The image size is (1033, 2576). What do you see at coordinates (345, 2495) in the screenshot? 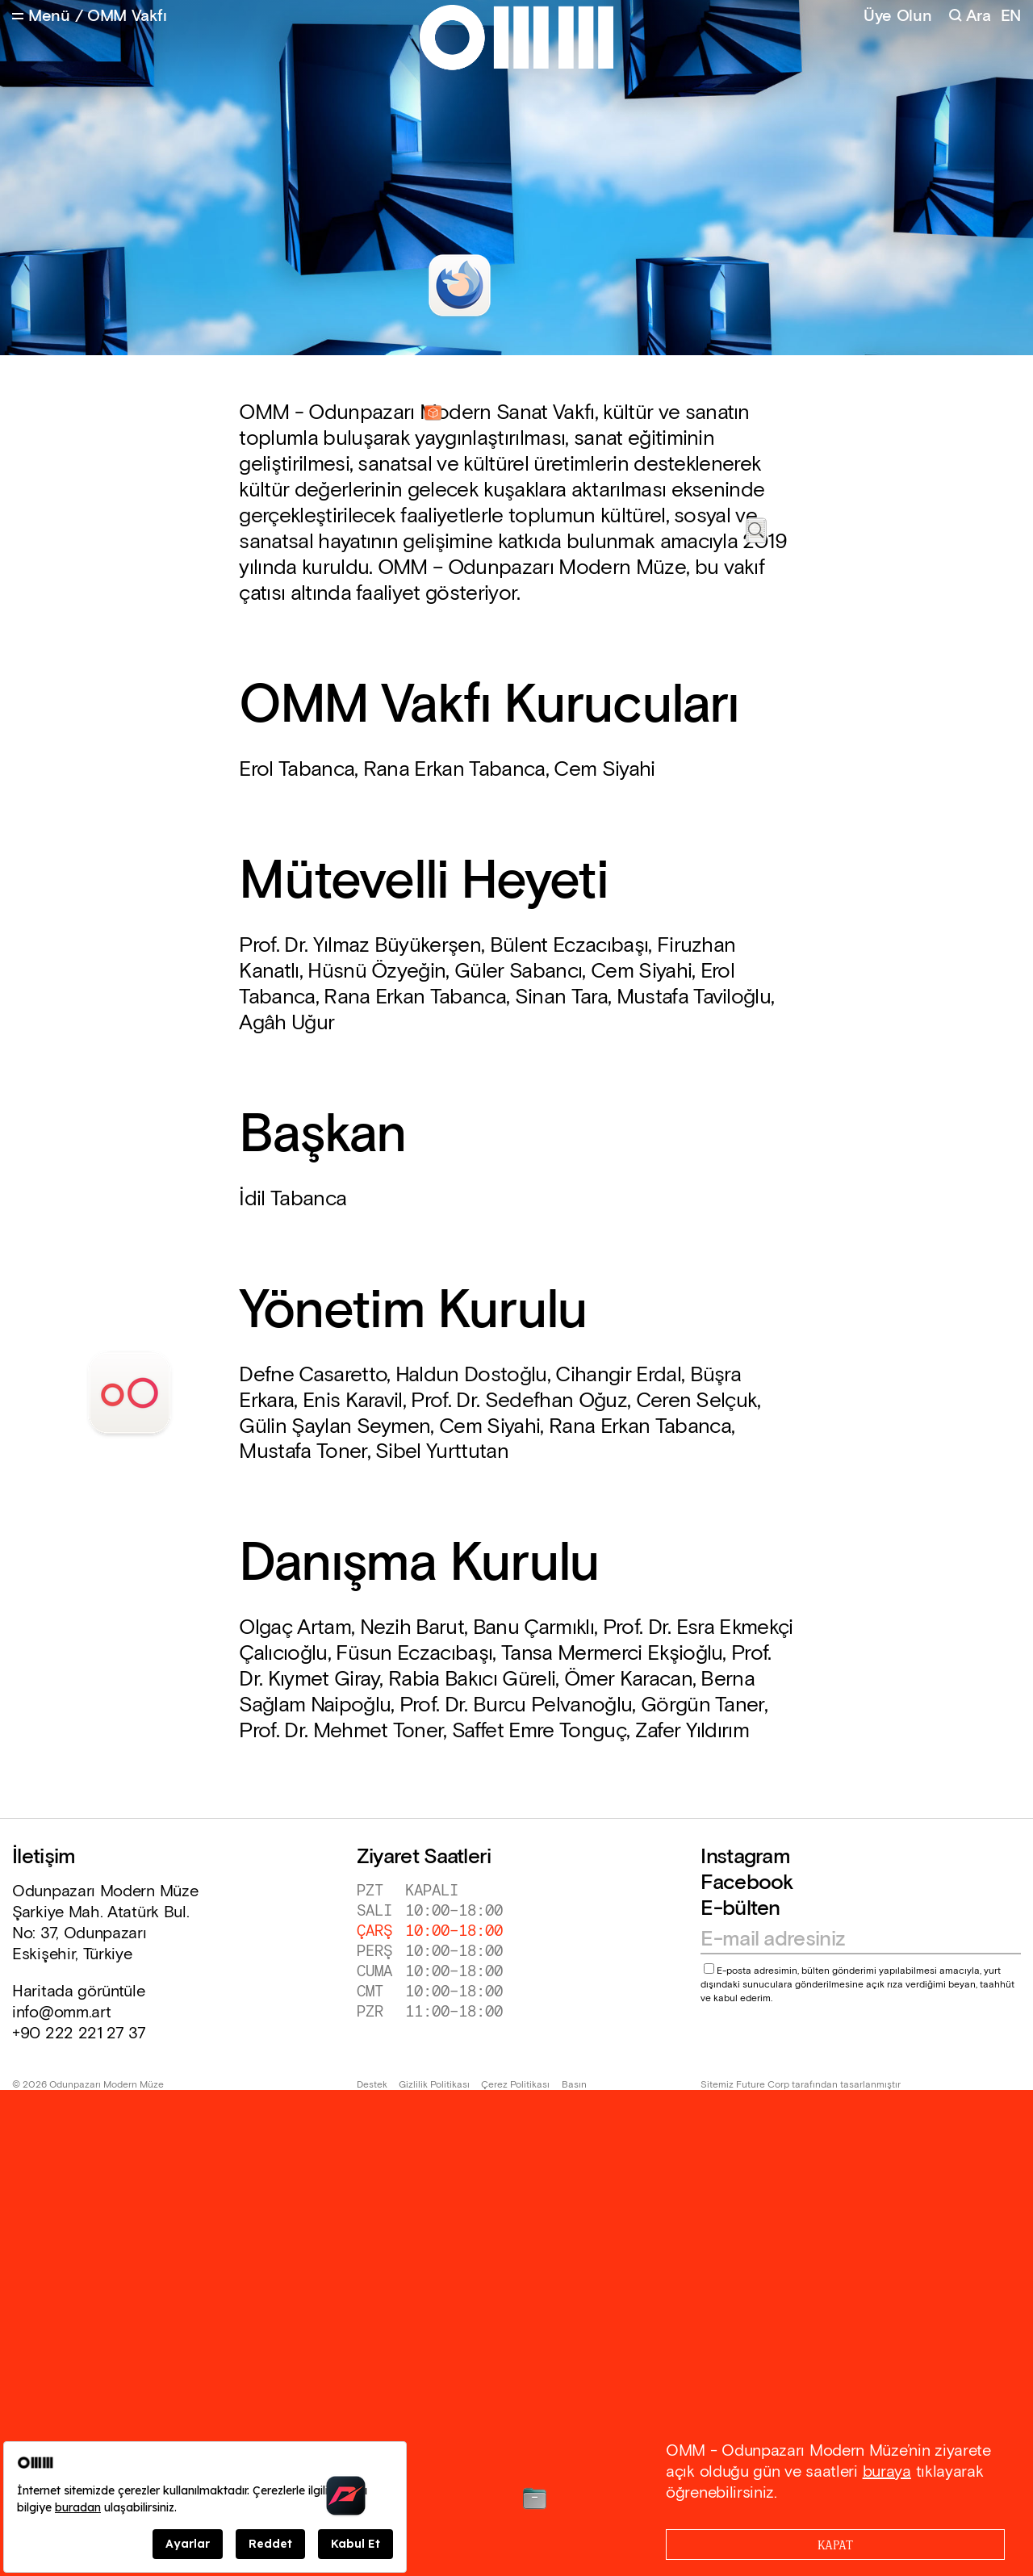
I see `launch need for speed payback` at bounding box center [345, 2495].